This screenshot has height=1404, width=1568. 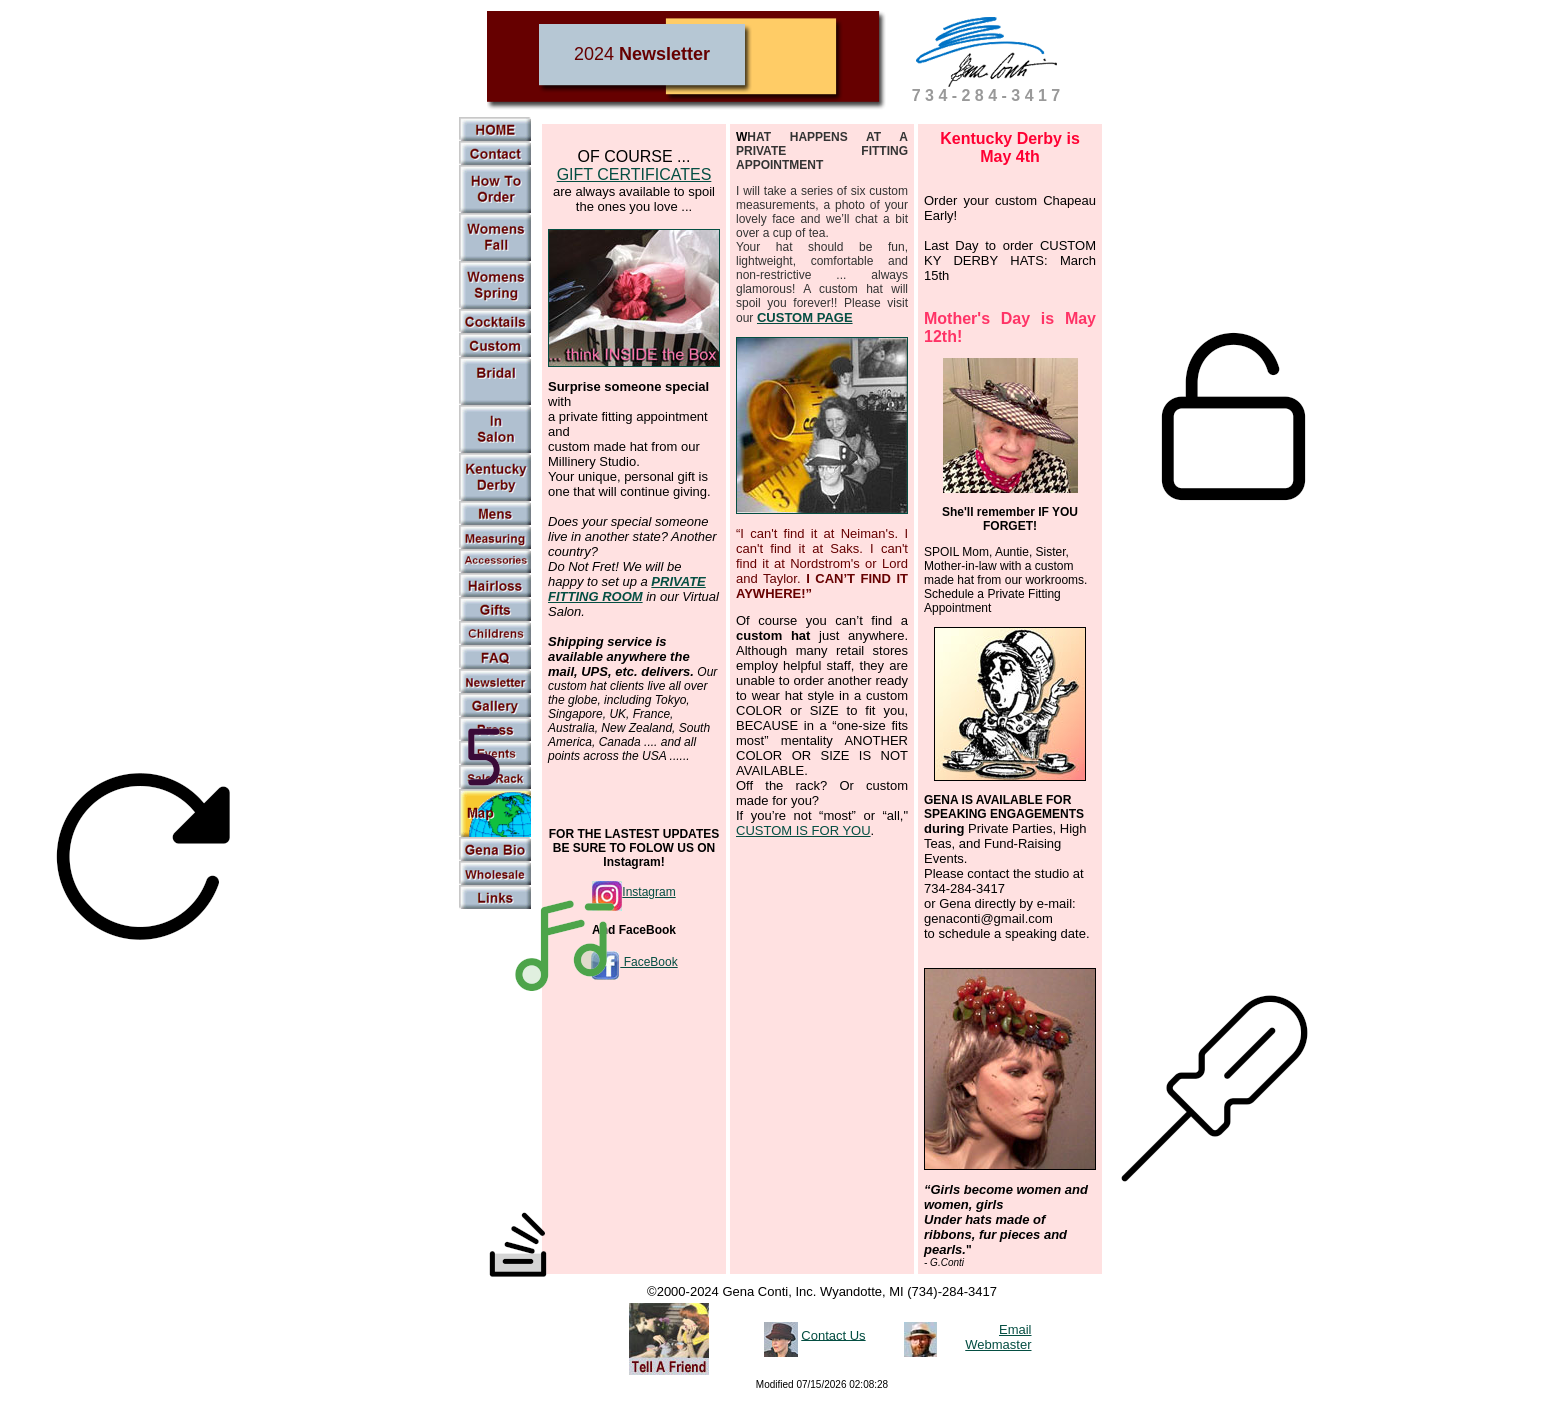 What do you see at coordinates (566, 943) in the screenshot?
I see `remove a song from playlist` at bounding box center [566, 943].